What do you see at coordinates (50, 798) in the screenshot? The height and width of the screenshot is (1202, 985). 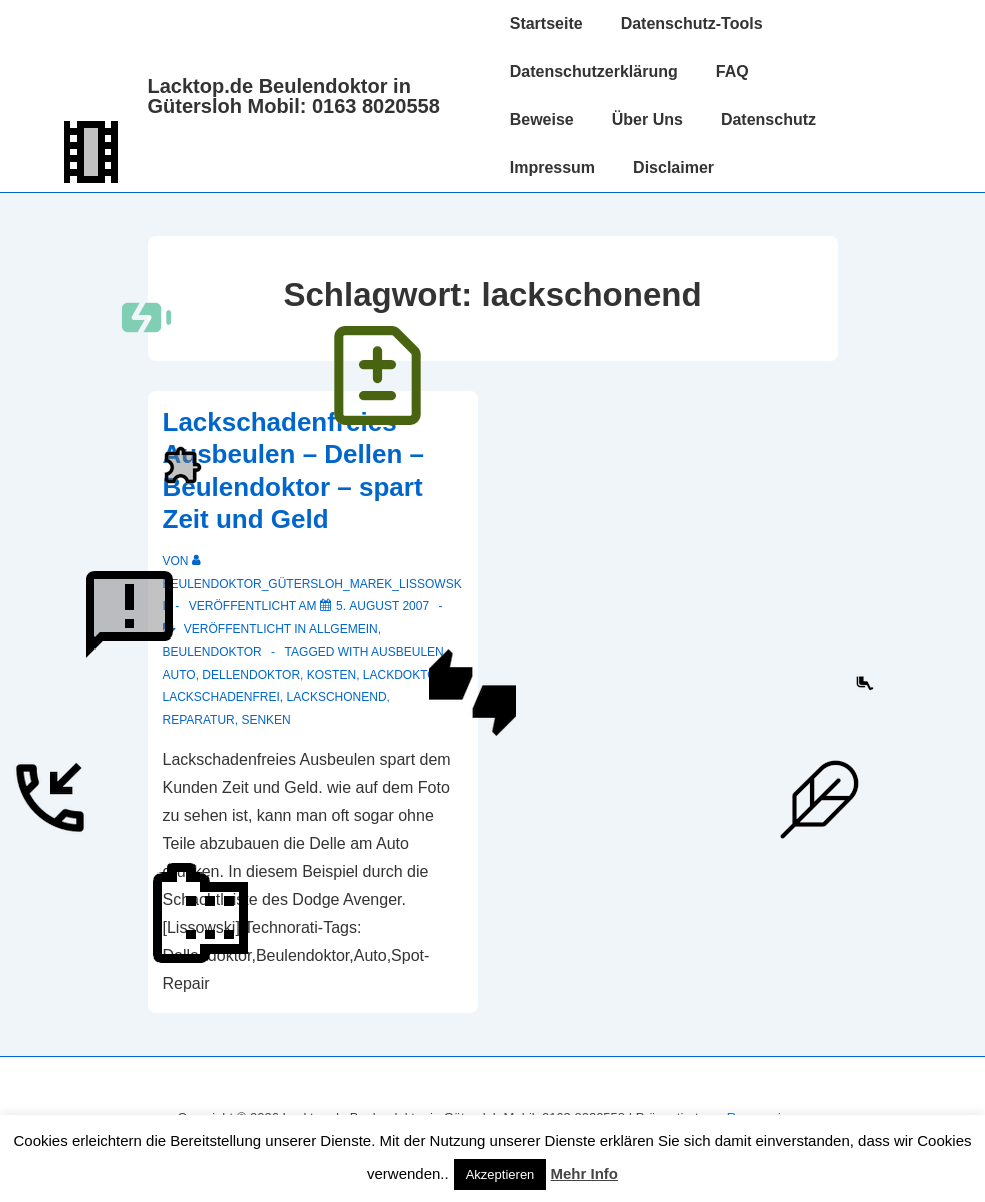 I see `indicates a missed call that needs to be returned` at bounding box center [50, 798].